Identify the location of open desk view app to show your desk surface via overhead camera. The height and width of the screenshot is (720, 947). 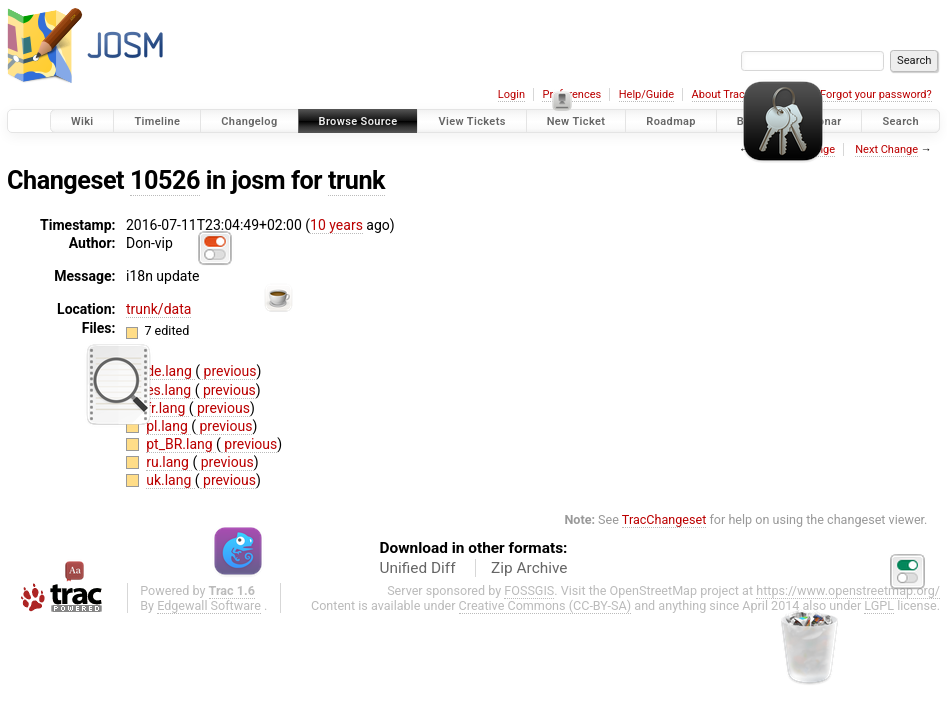
(562, 101).